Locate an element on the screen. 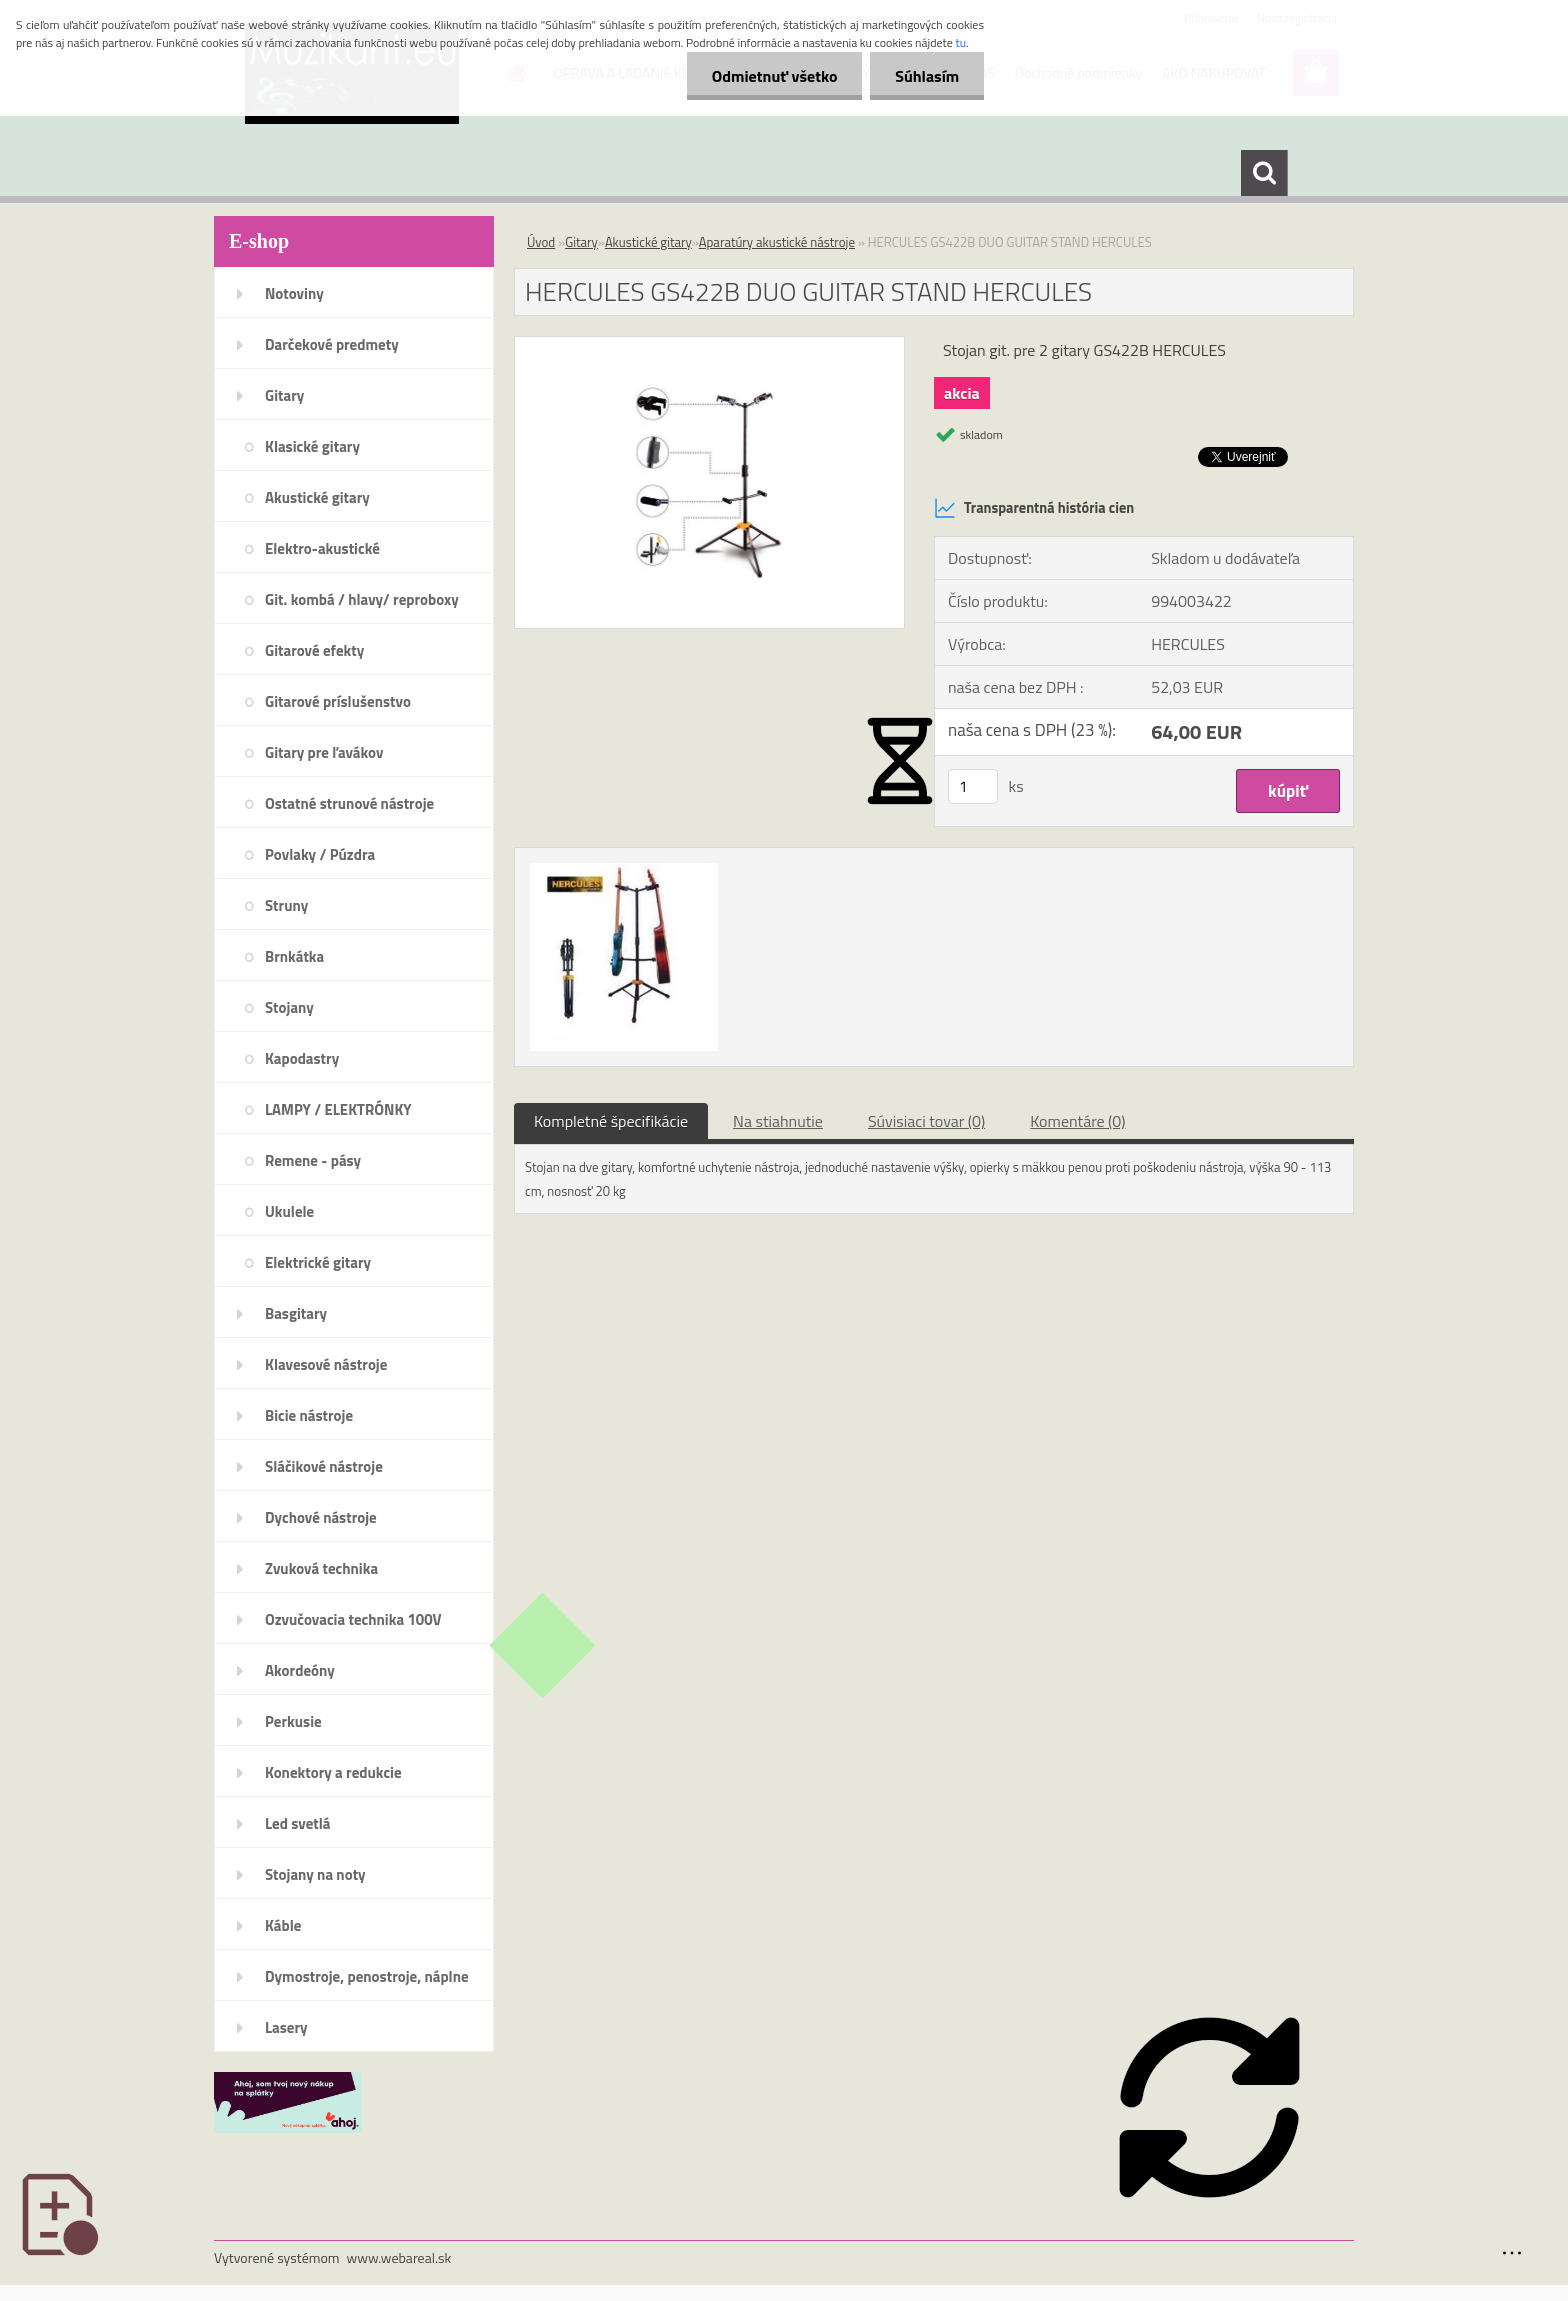 The image size is (1568, 2301). view pull request with new changes is located at coordinates (57, 2214).